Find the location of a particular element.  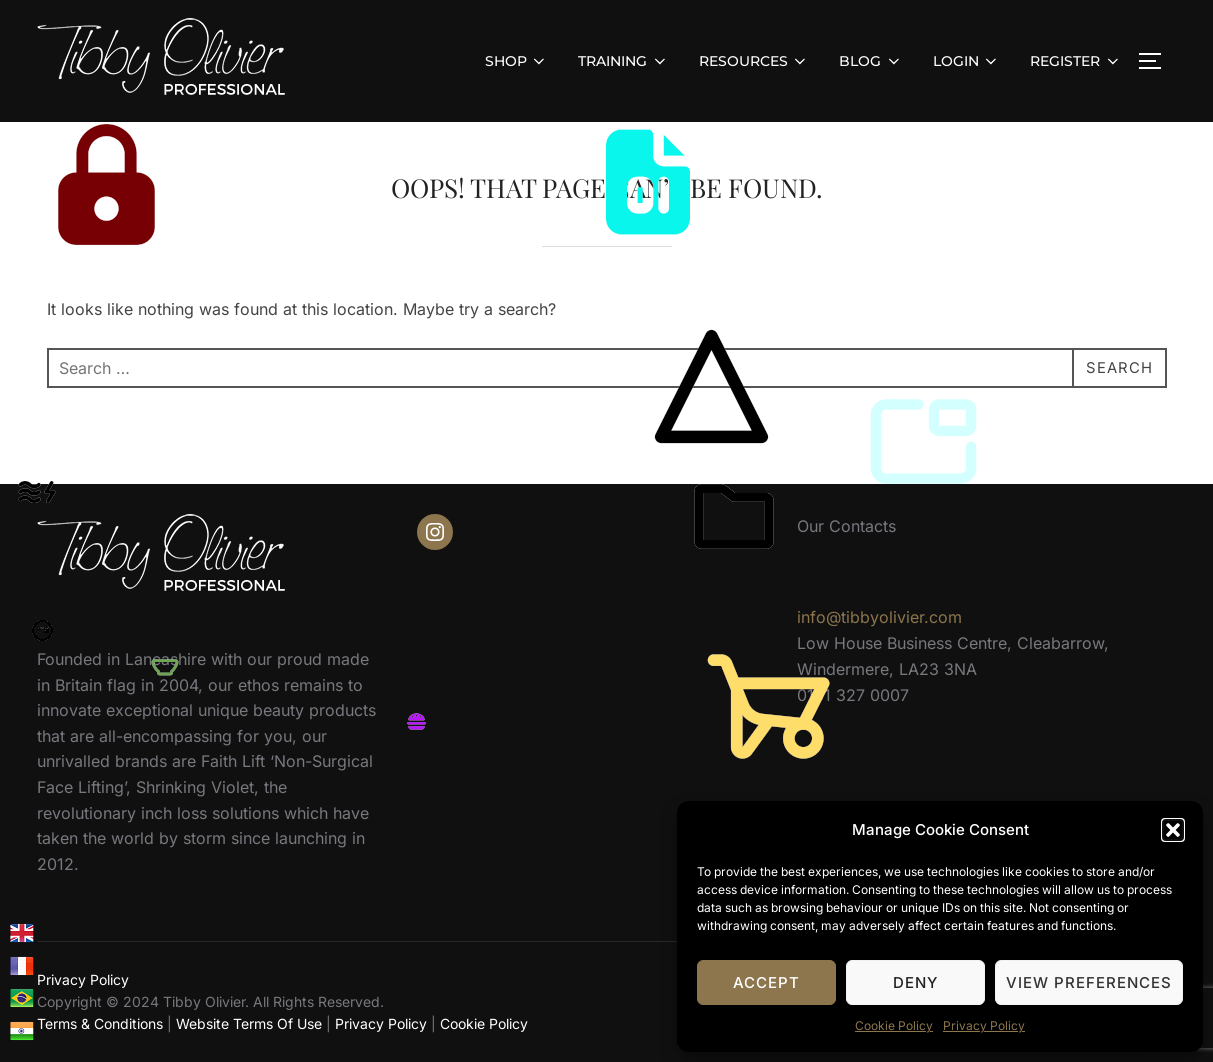

skip to next scheduled item is located at coordinates (42, 630).